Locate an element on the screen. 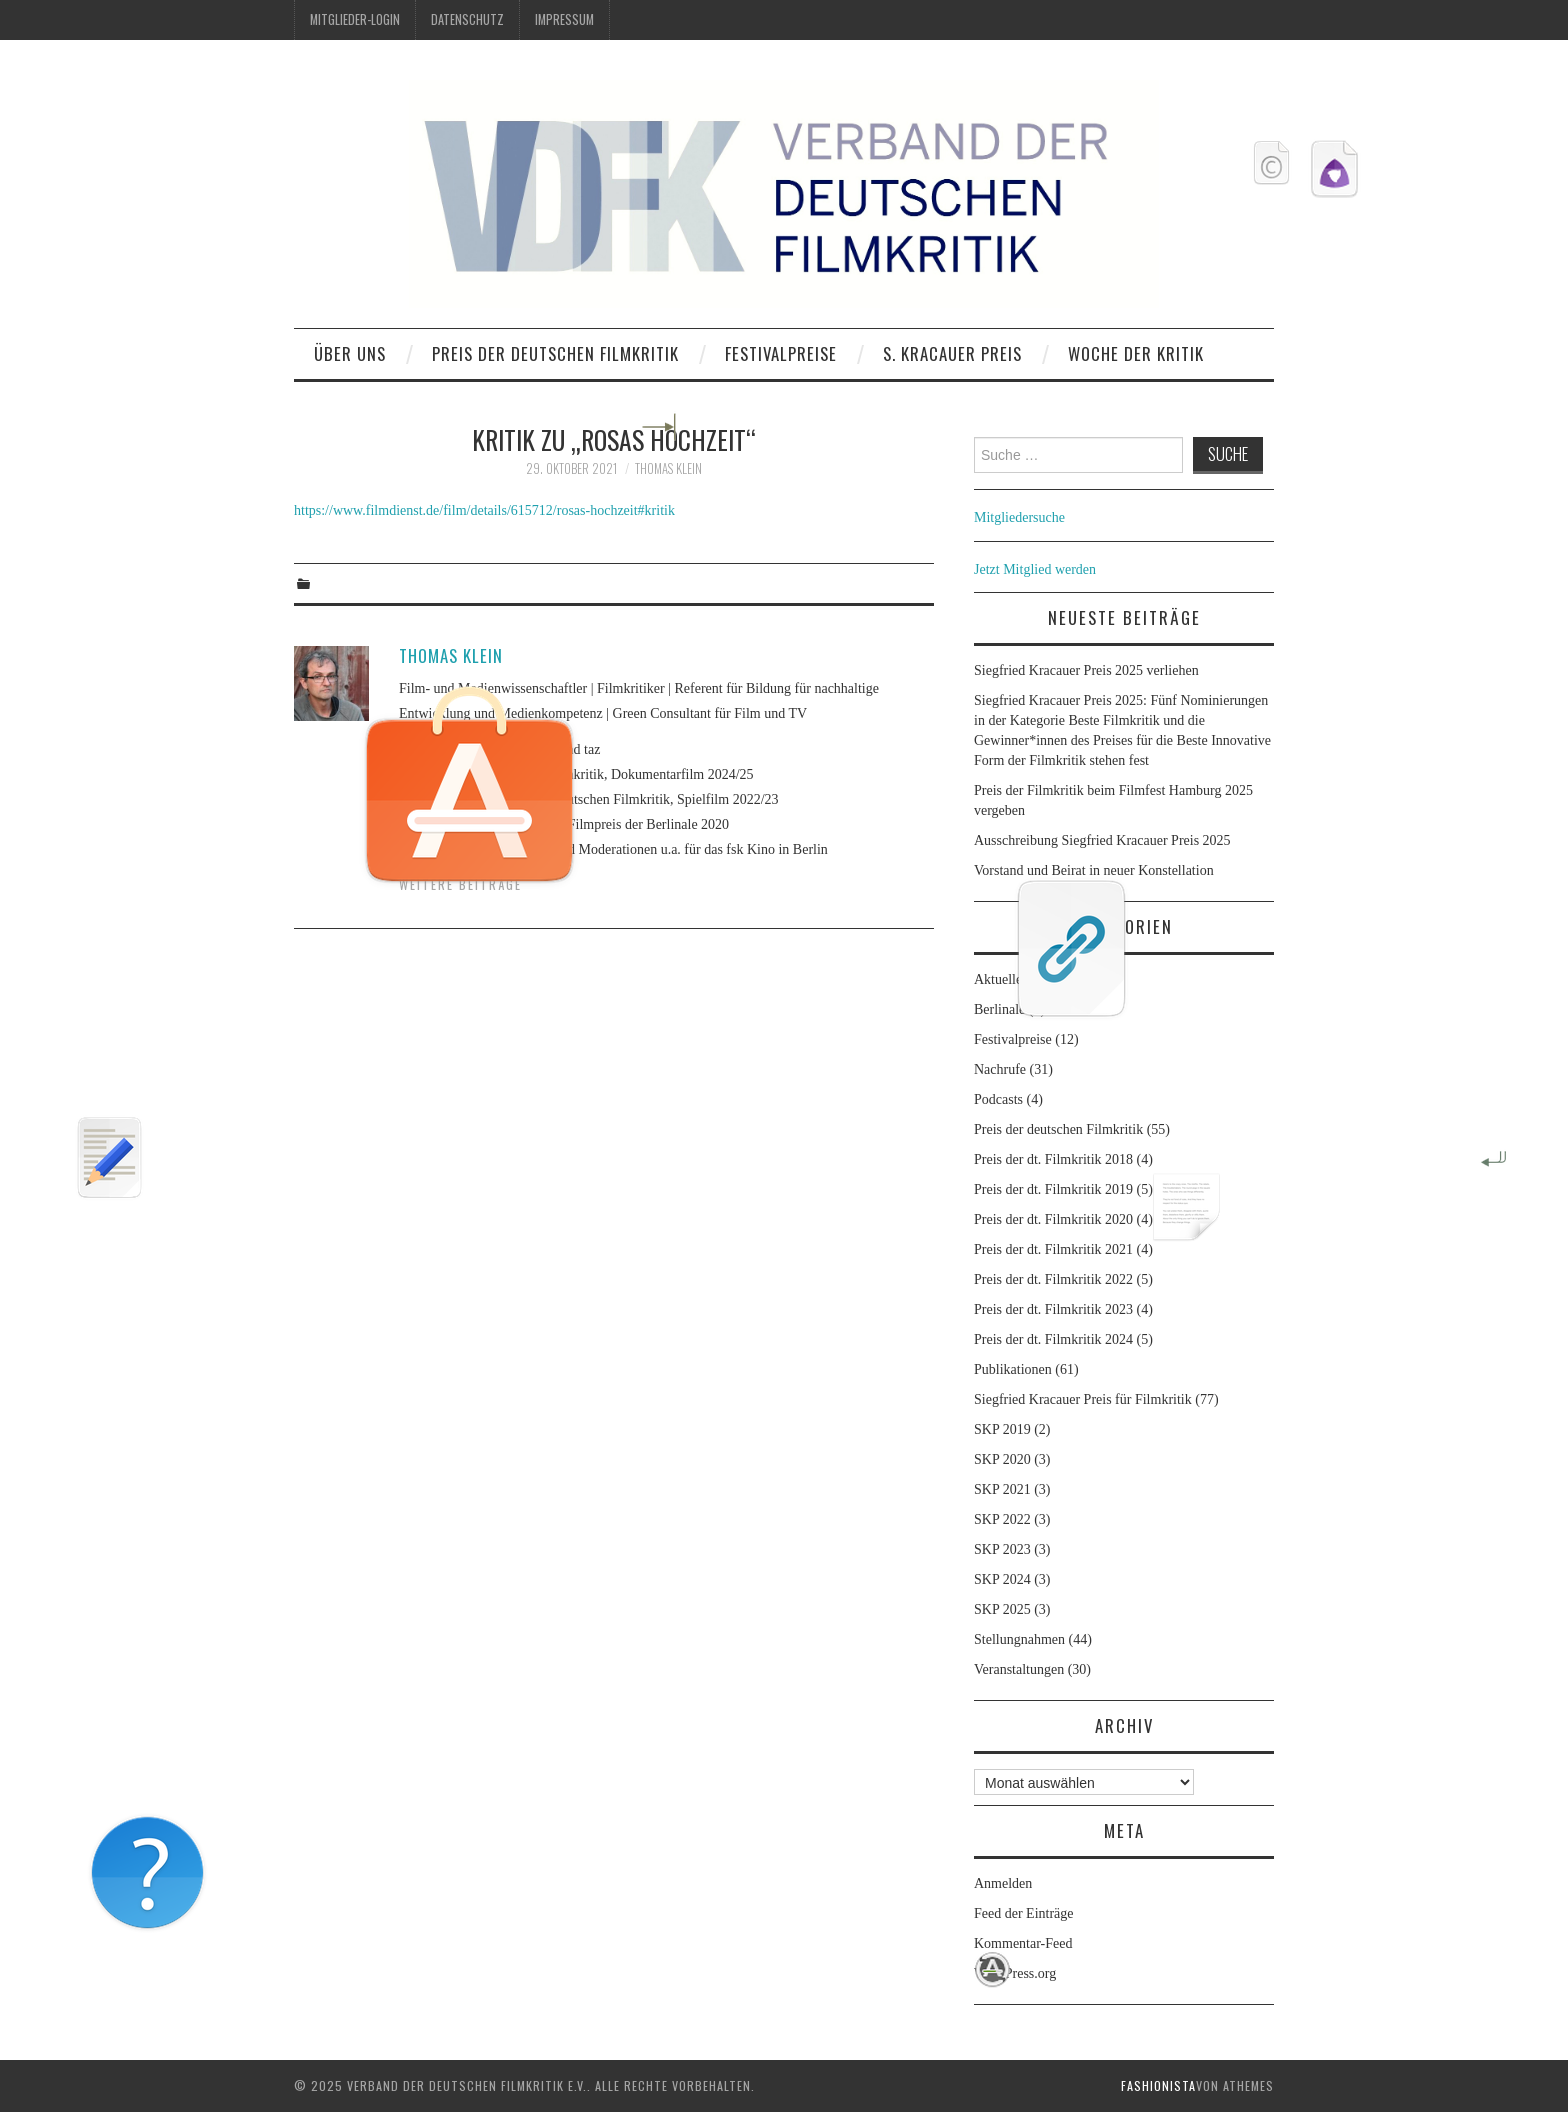 The width and height of the screenshot is (1568, 2112). open the software updater application is located at coordinates (992, 1969).